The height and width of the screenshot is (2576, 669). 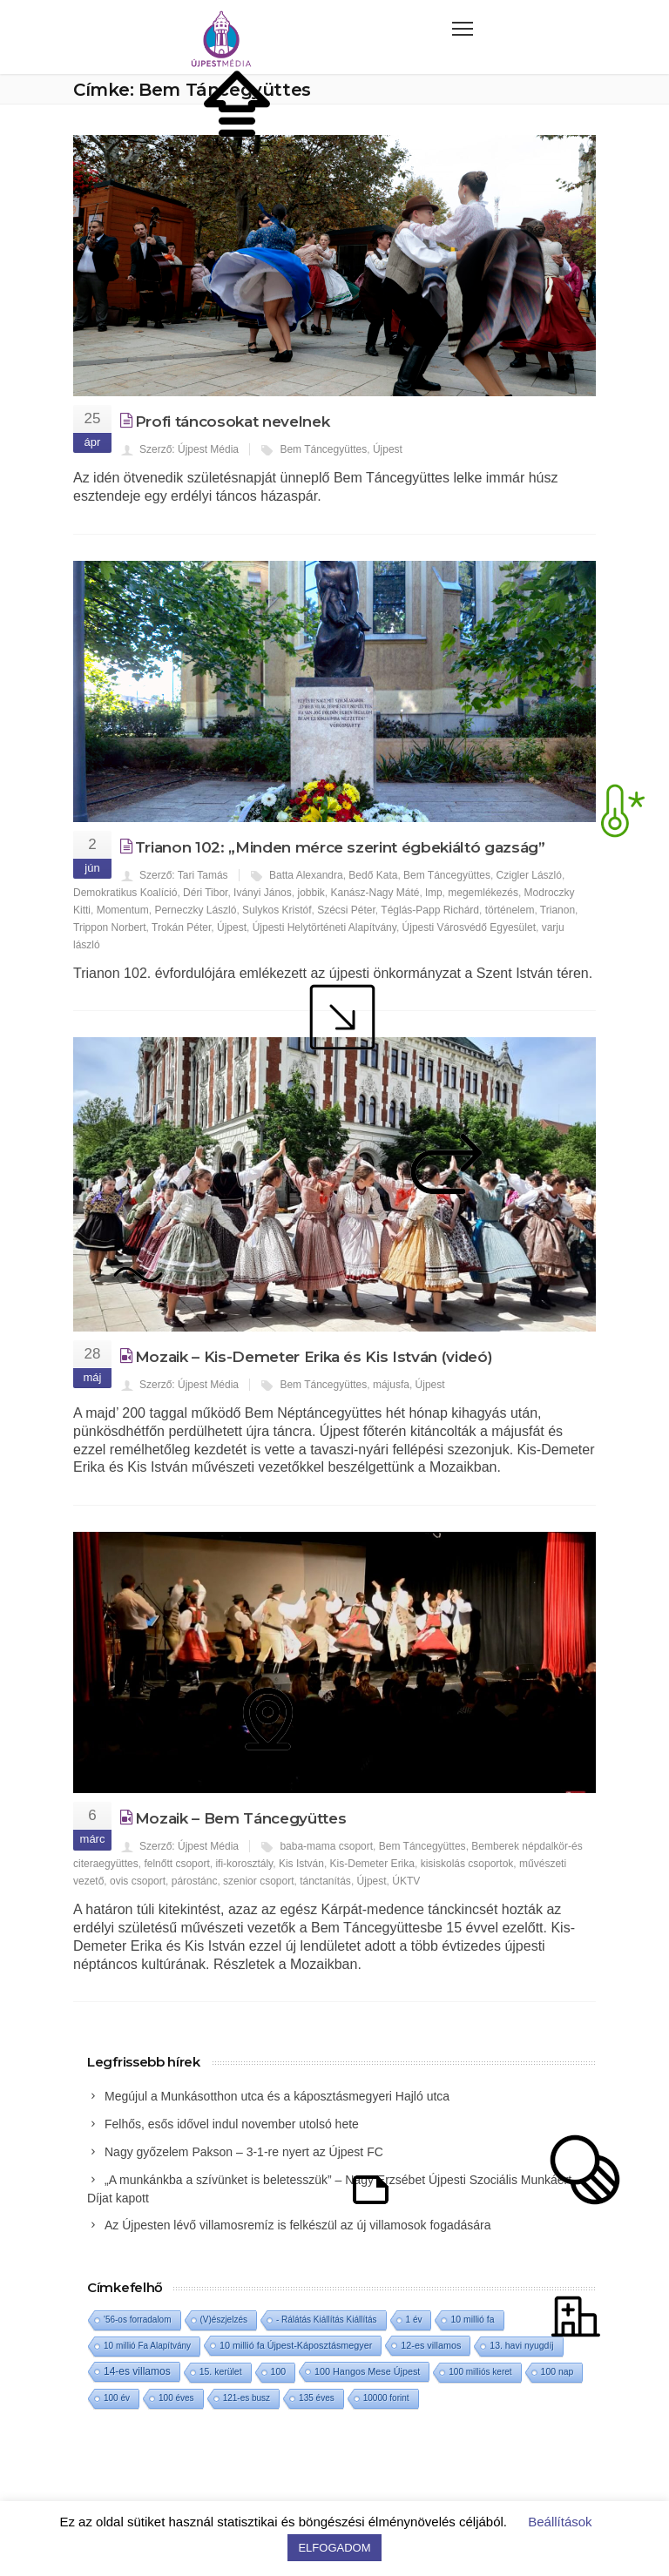 What do you see at coordinates (617, 811) in the screenshot?
I see `indicates low temperature or cold conditions` at bounding box center [617, 811].